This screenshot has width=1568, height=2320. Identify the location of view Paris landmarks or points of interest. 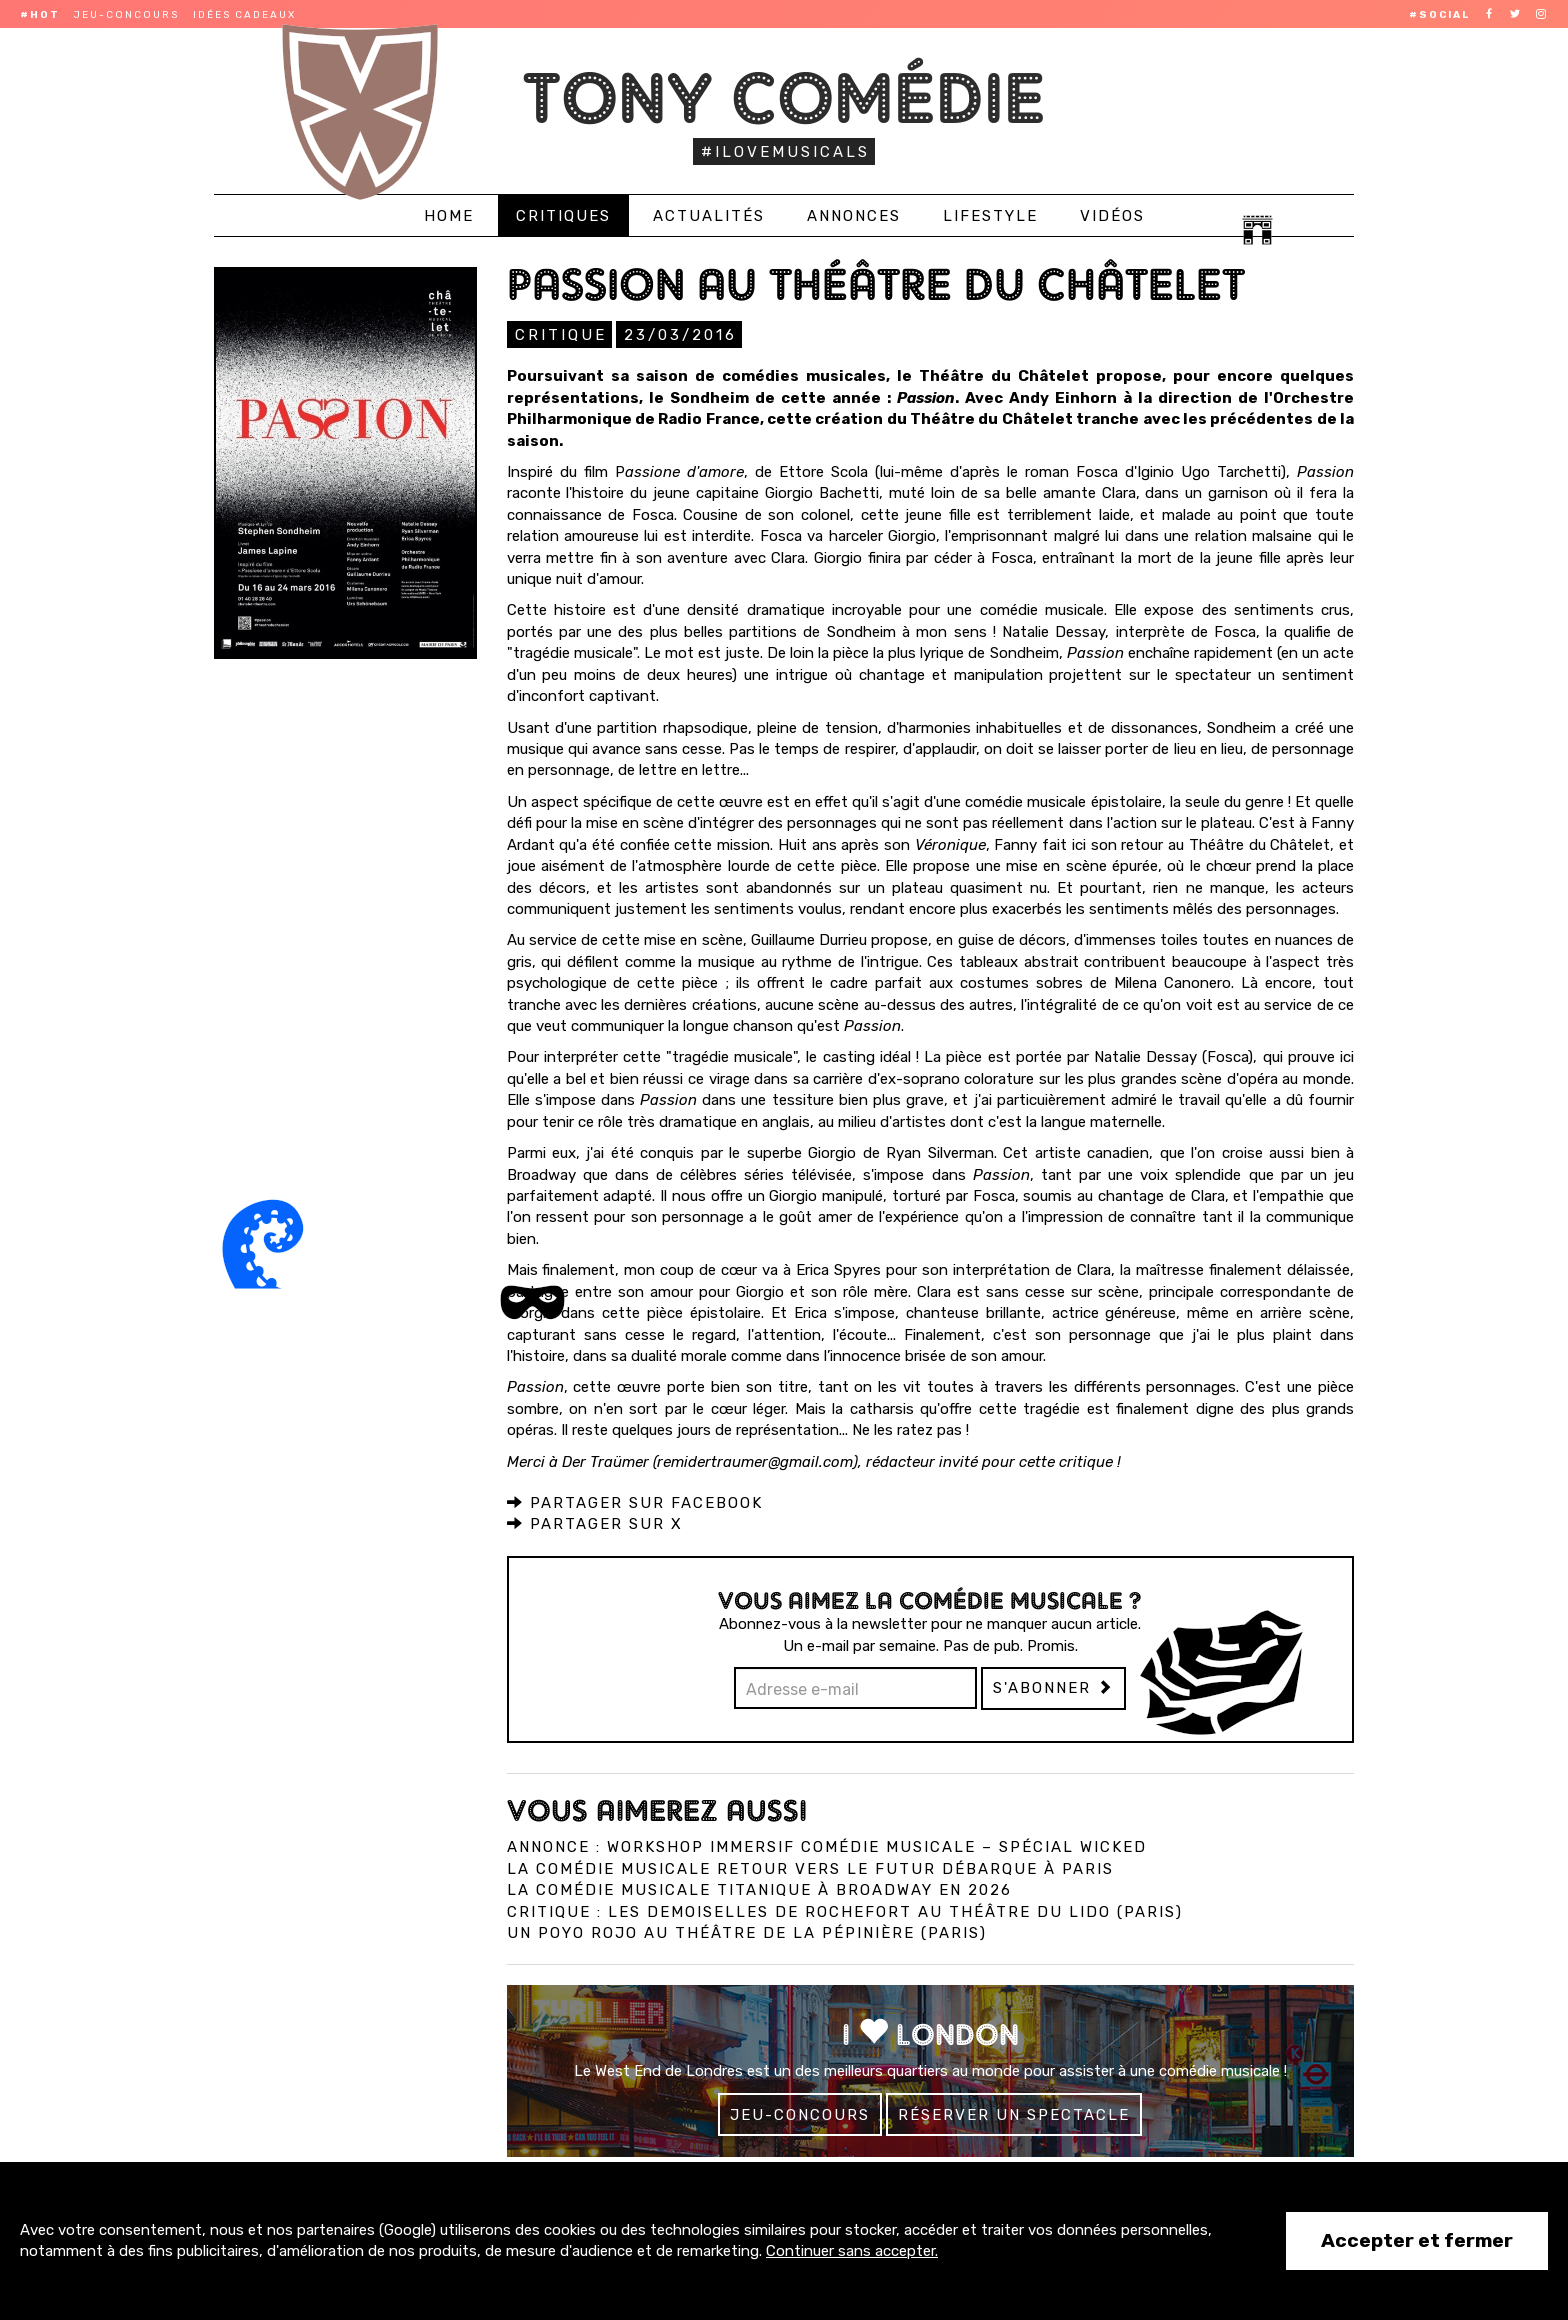
(1257, 227).